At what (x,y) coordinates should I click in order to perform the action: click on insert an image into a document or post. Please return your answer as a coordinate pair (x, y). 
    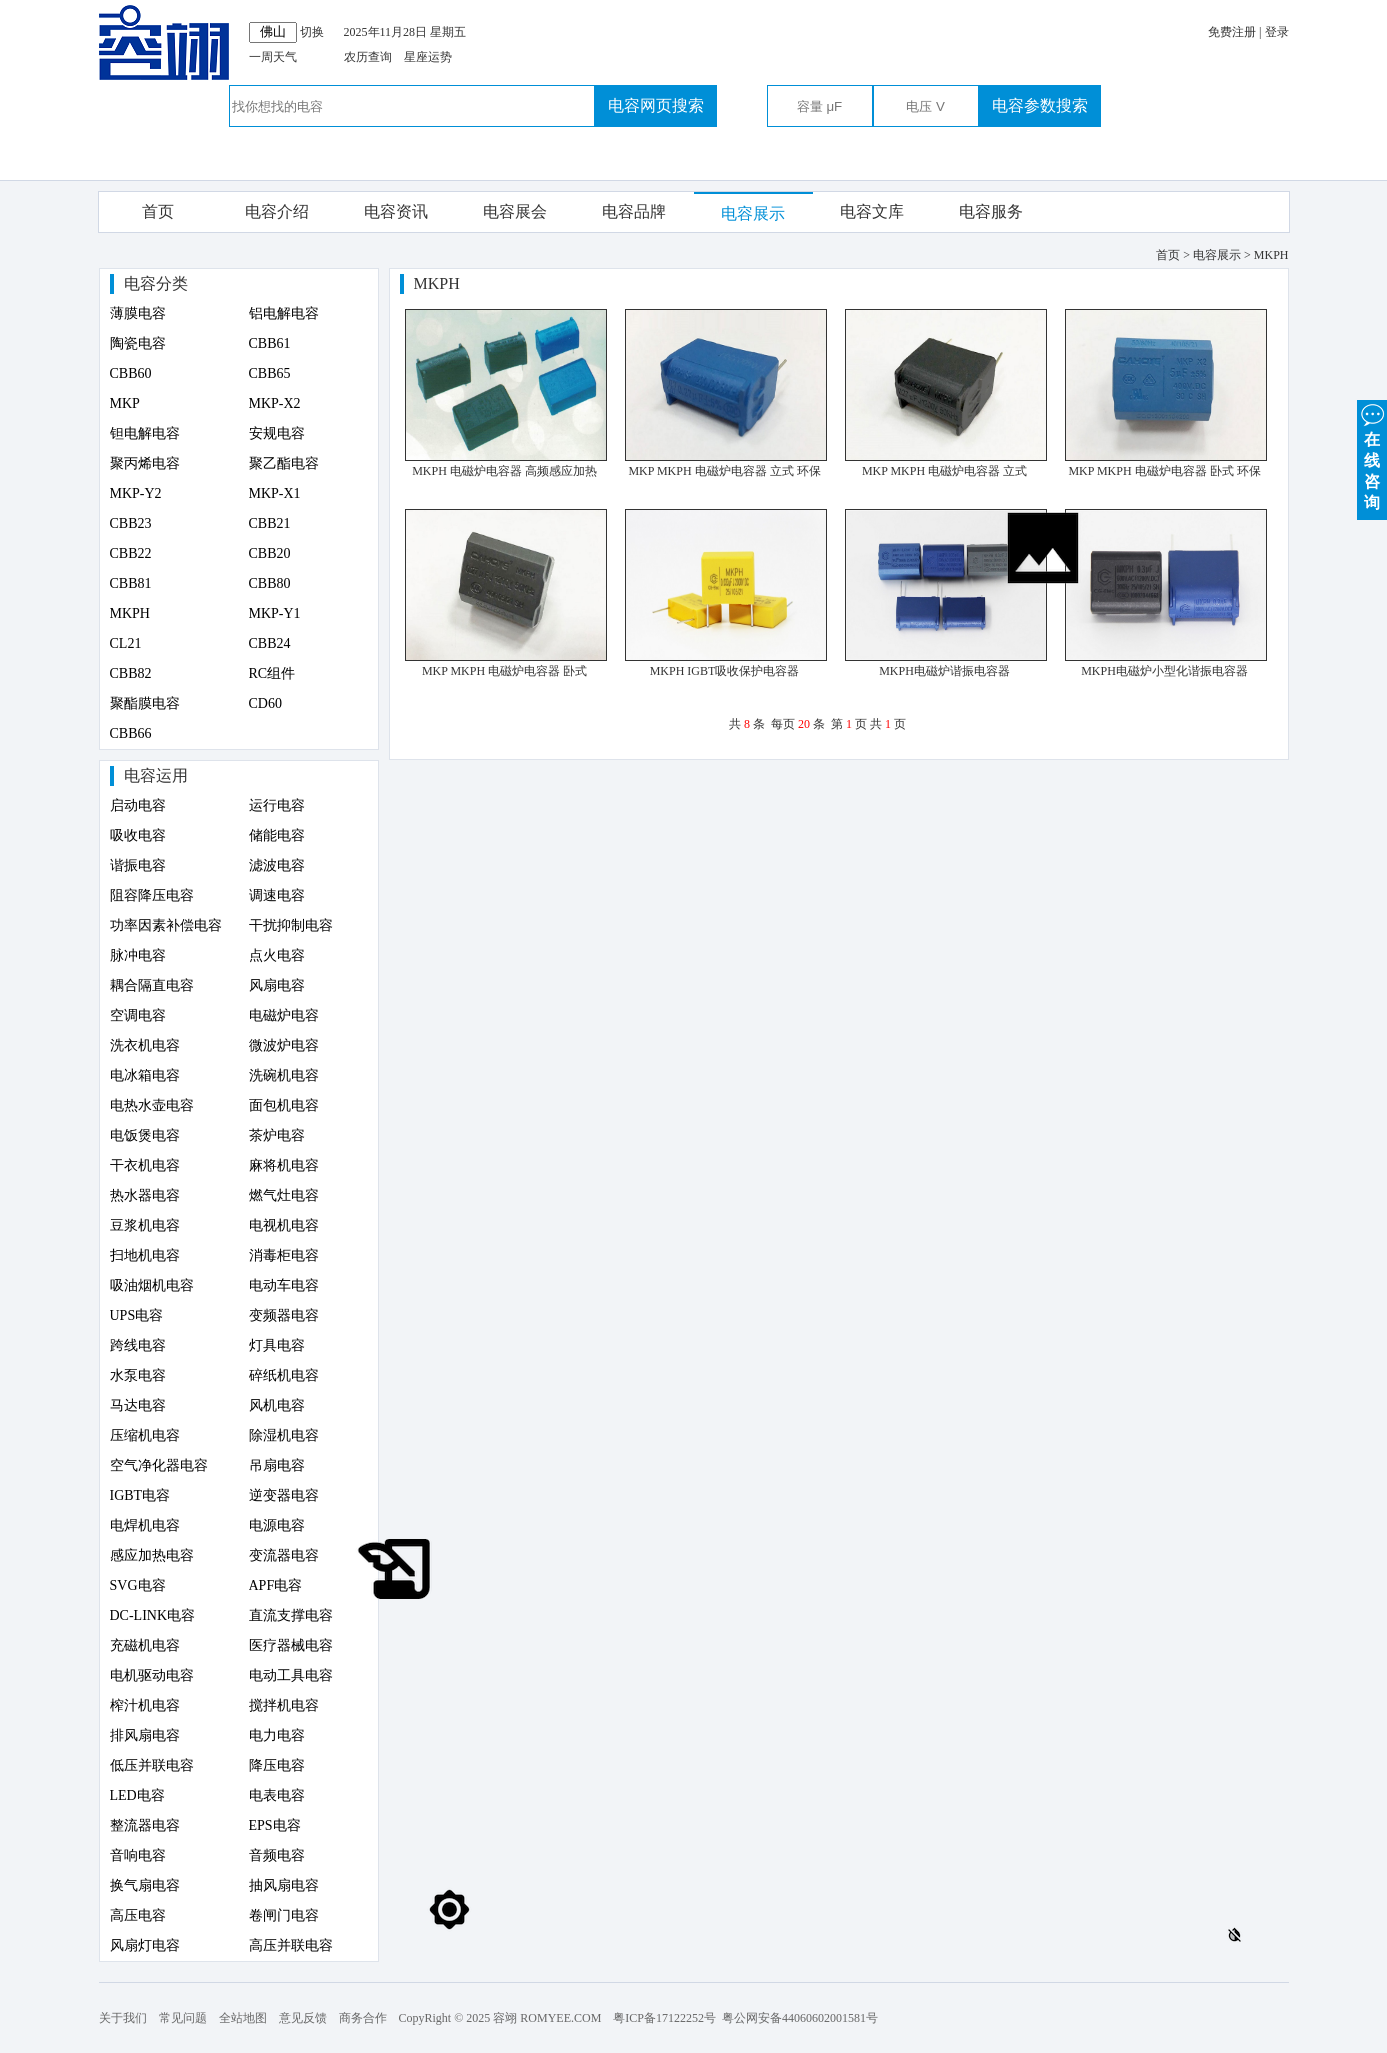
    Looking at the image, I should click on (1043, 548).